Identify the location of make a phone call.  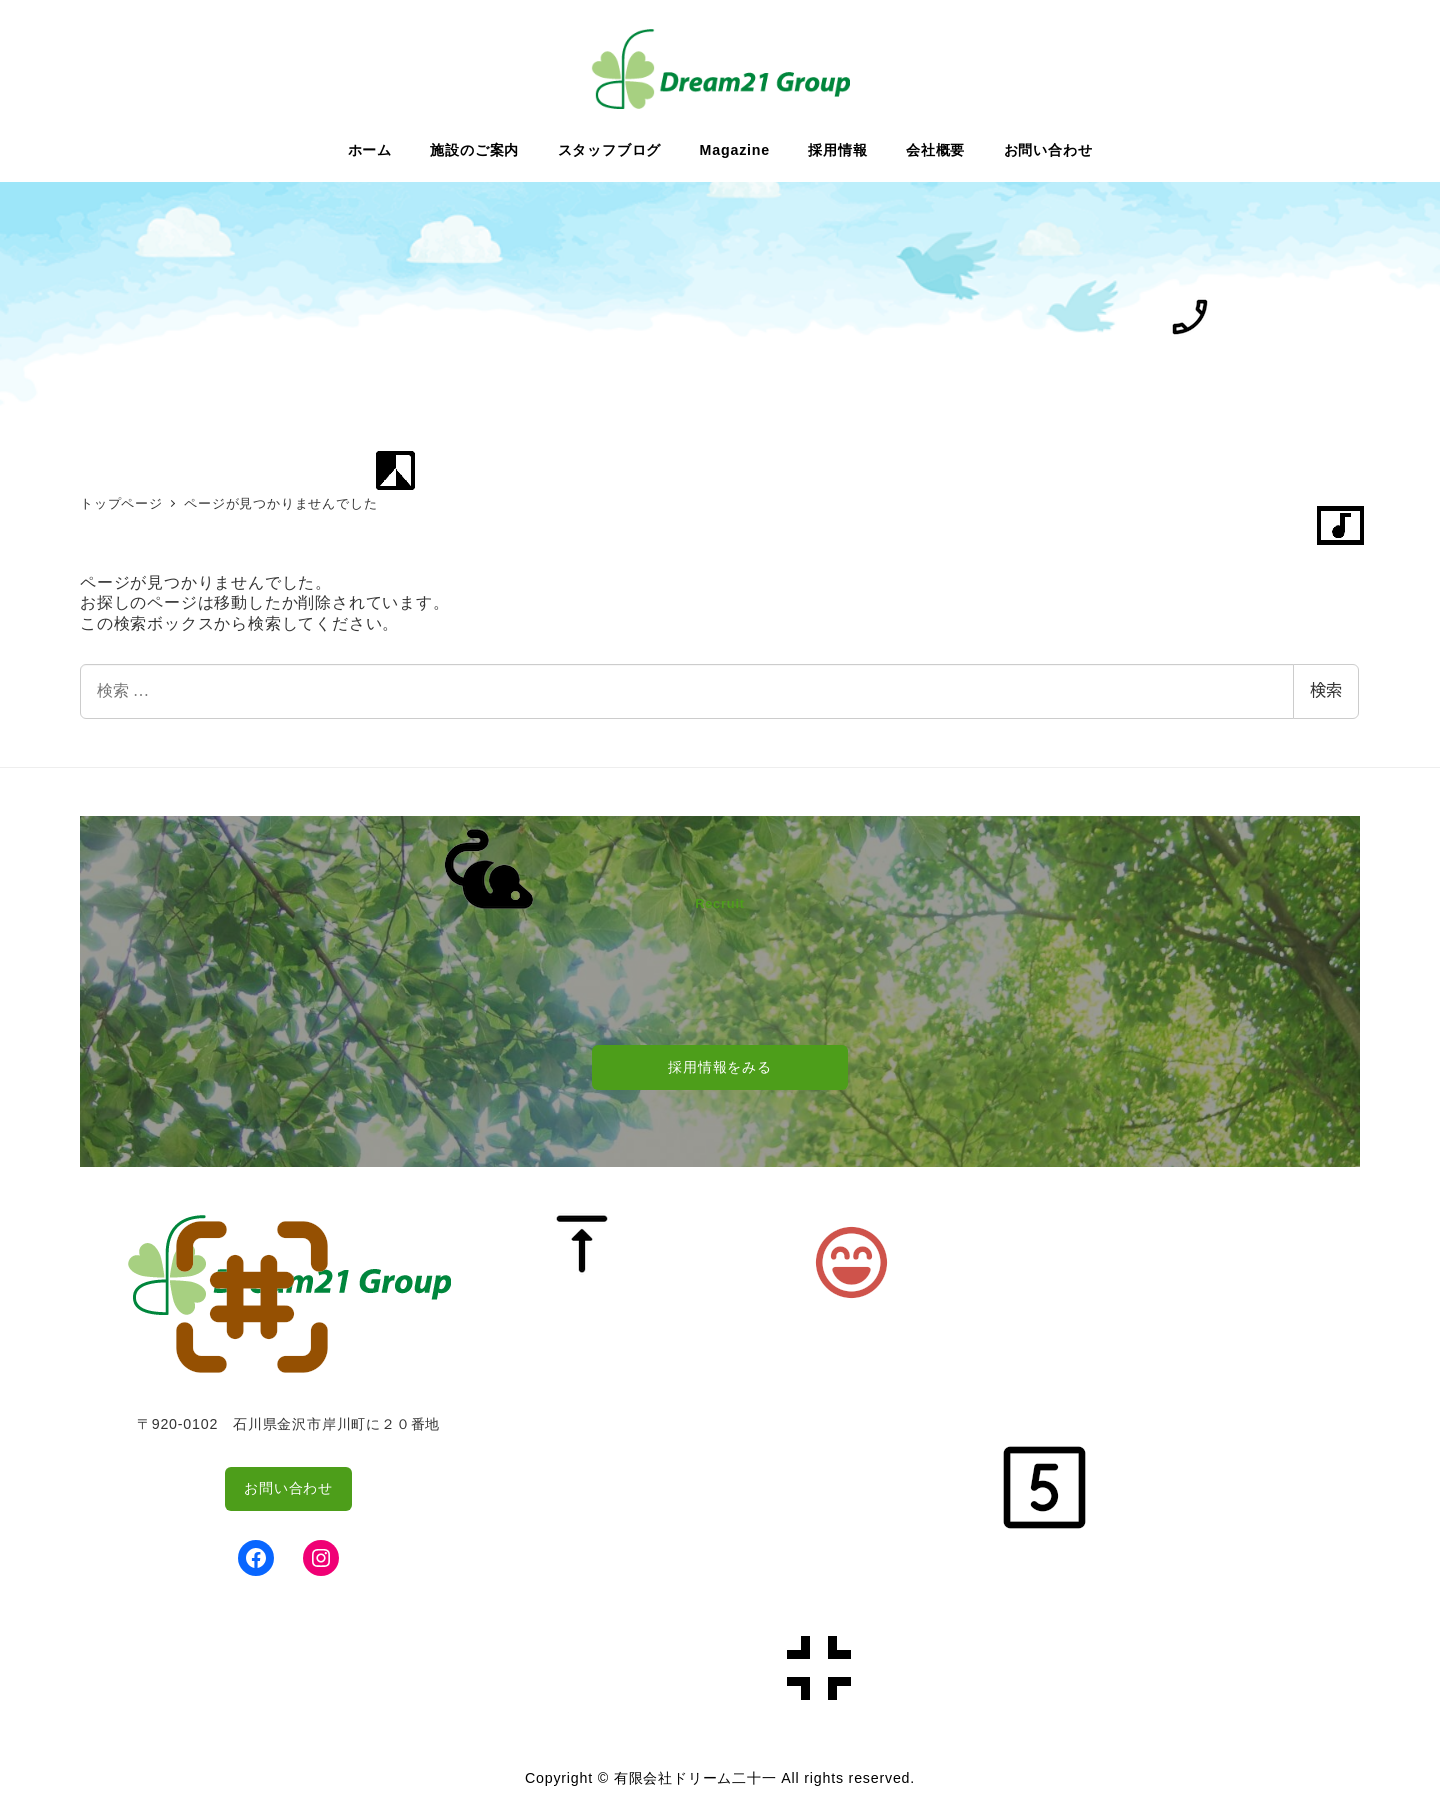
(1190, 317).